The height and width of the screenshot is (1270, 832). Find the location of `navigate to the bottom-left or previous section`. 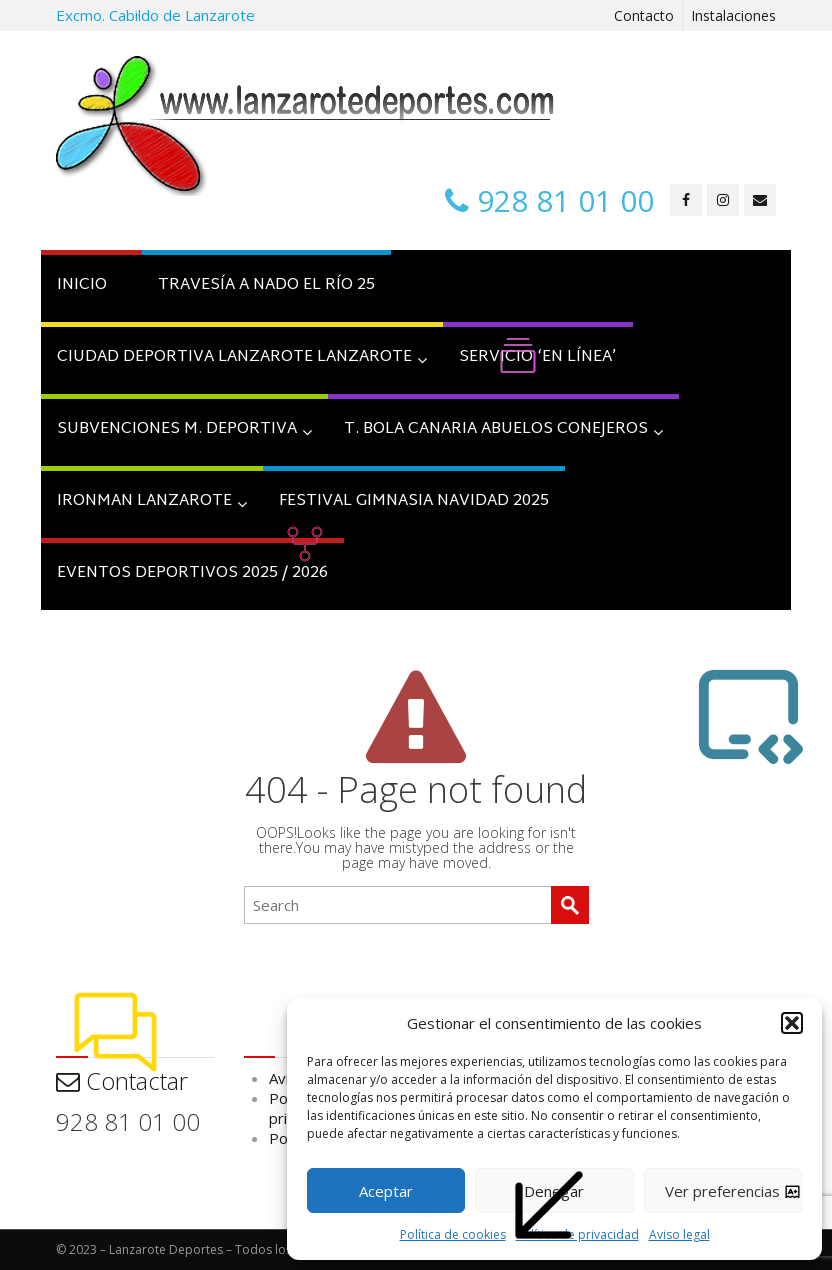

navigate to the bottom-left or previous section is located at coordinates (549, 1205).